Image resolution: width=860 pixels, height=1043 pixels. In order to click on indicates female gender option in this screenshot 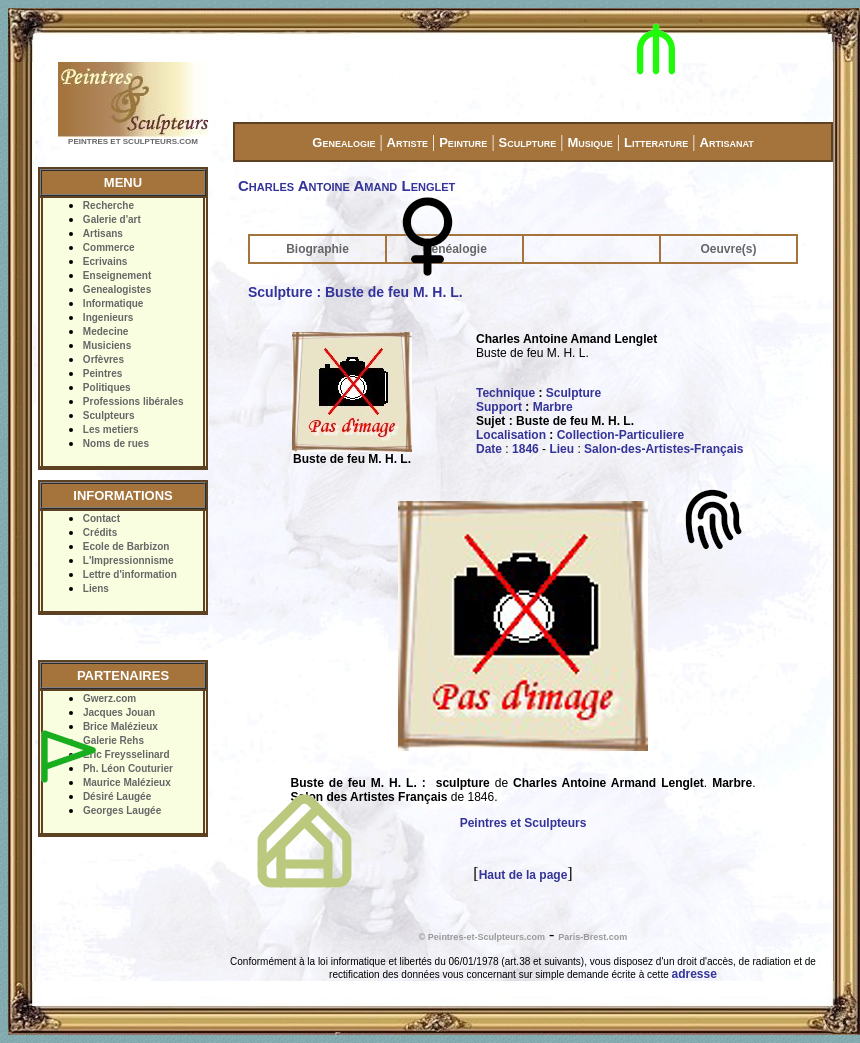, I will do `click(427, 234)`.